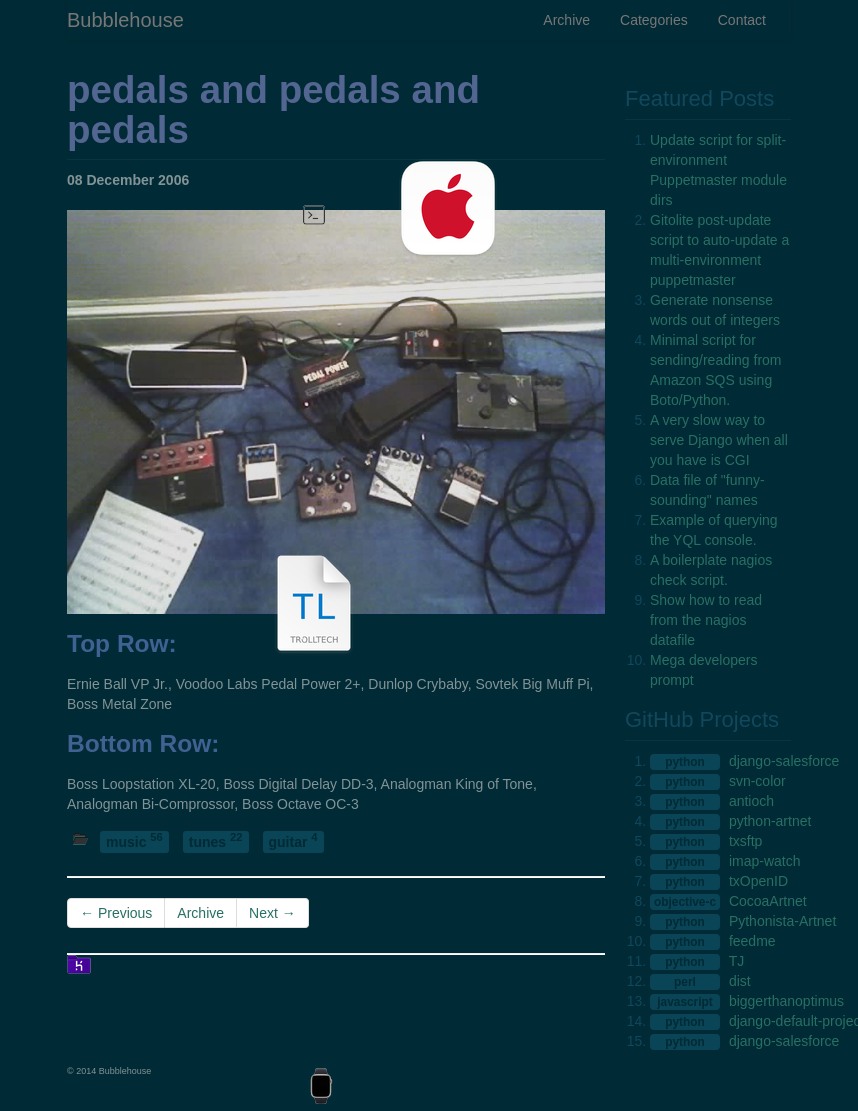  I want to click on manage your paired Apple Watch SE, so click(321, 1086).